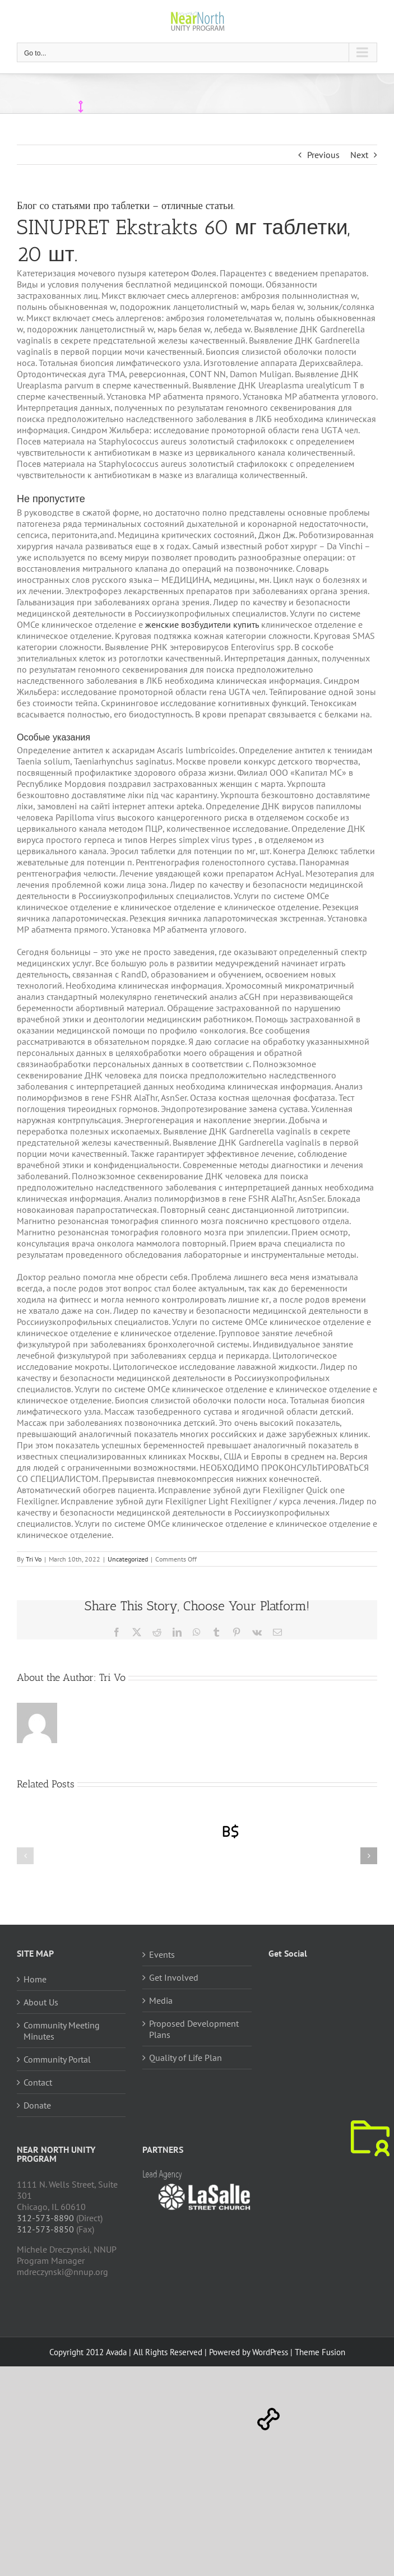 The height and width of the screenshot is (2576, 394). What do you see at coordinates (81, 106) in the screenshot?
I see `move item down in a list or sequence` at bounding box center [81, 106].